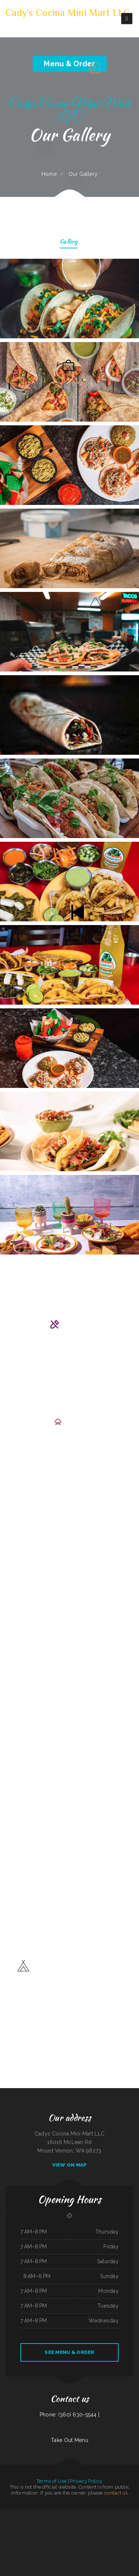 This screenshot has width=139, height=2576. I want to click on access camping or outdoor accommodation options, so click(23, 1966).